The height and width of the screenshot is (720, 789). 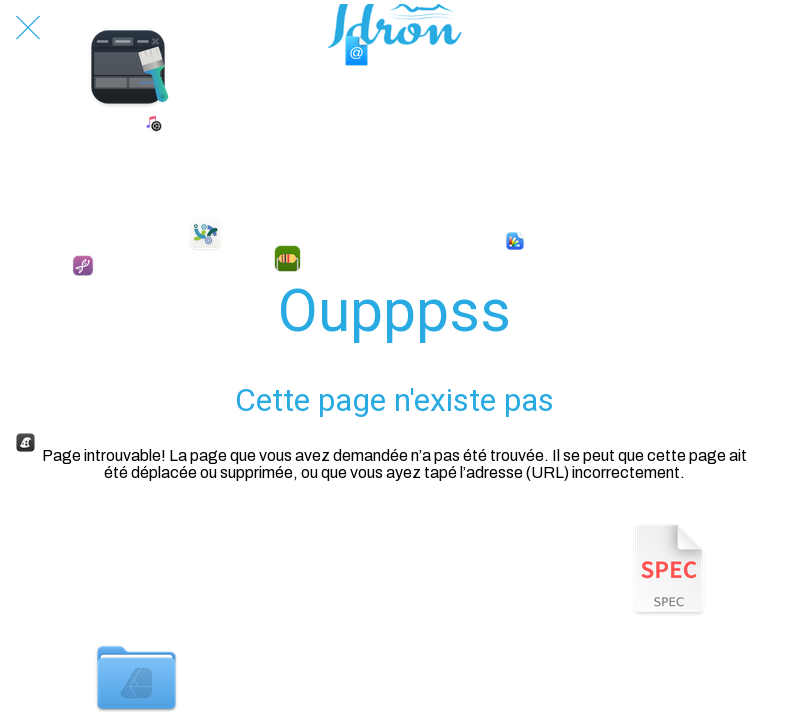 What do you see at coordinates (128, 67) in the screenshot?
I see `open AdwSteamGtk to customize Steam's appearance` at bounding box center [128, 67].